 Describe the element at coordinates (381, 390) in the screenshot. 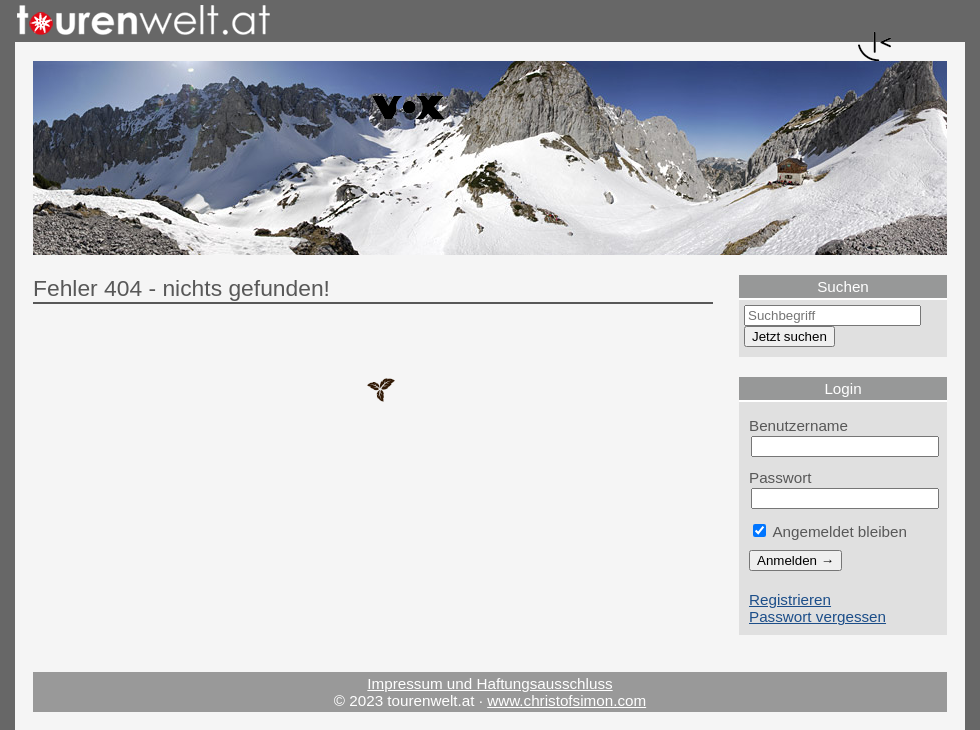

I see `open trilium notes application` at that location.